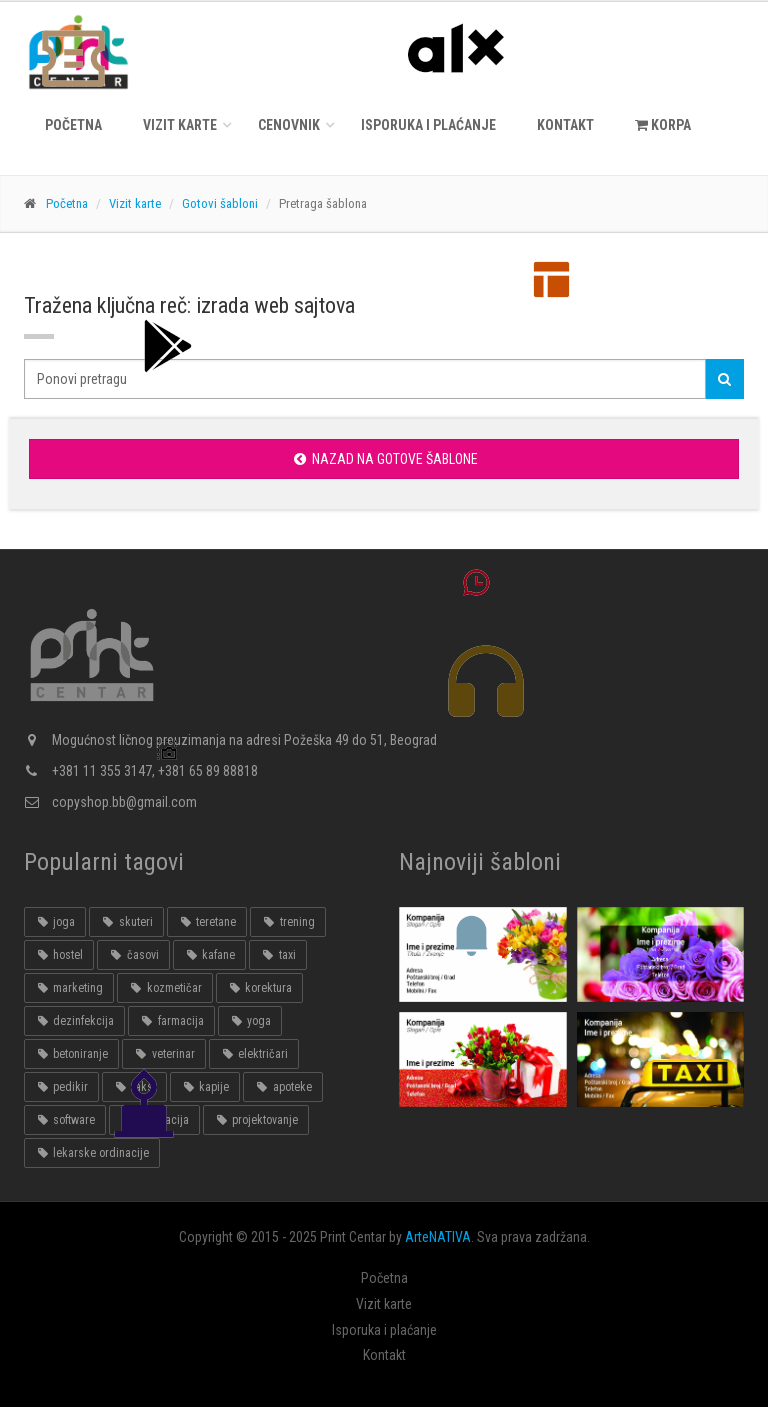  I want to click on view available coupons or discounts, so click(73, 58).